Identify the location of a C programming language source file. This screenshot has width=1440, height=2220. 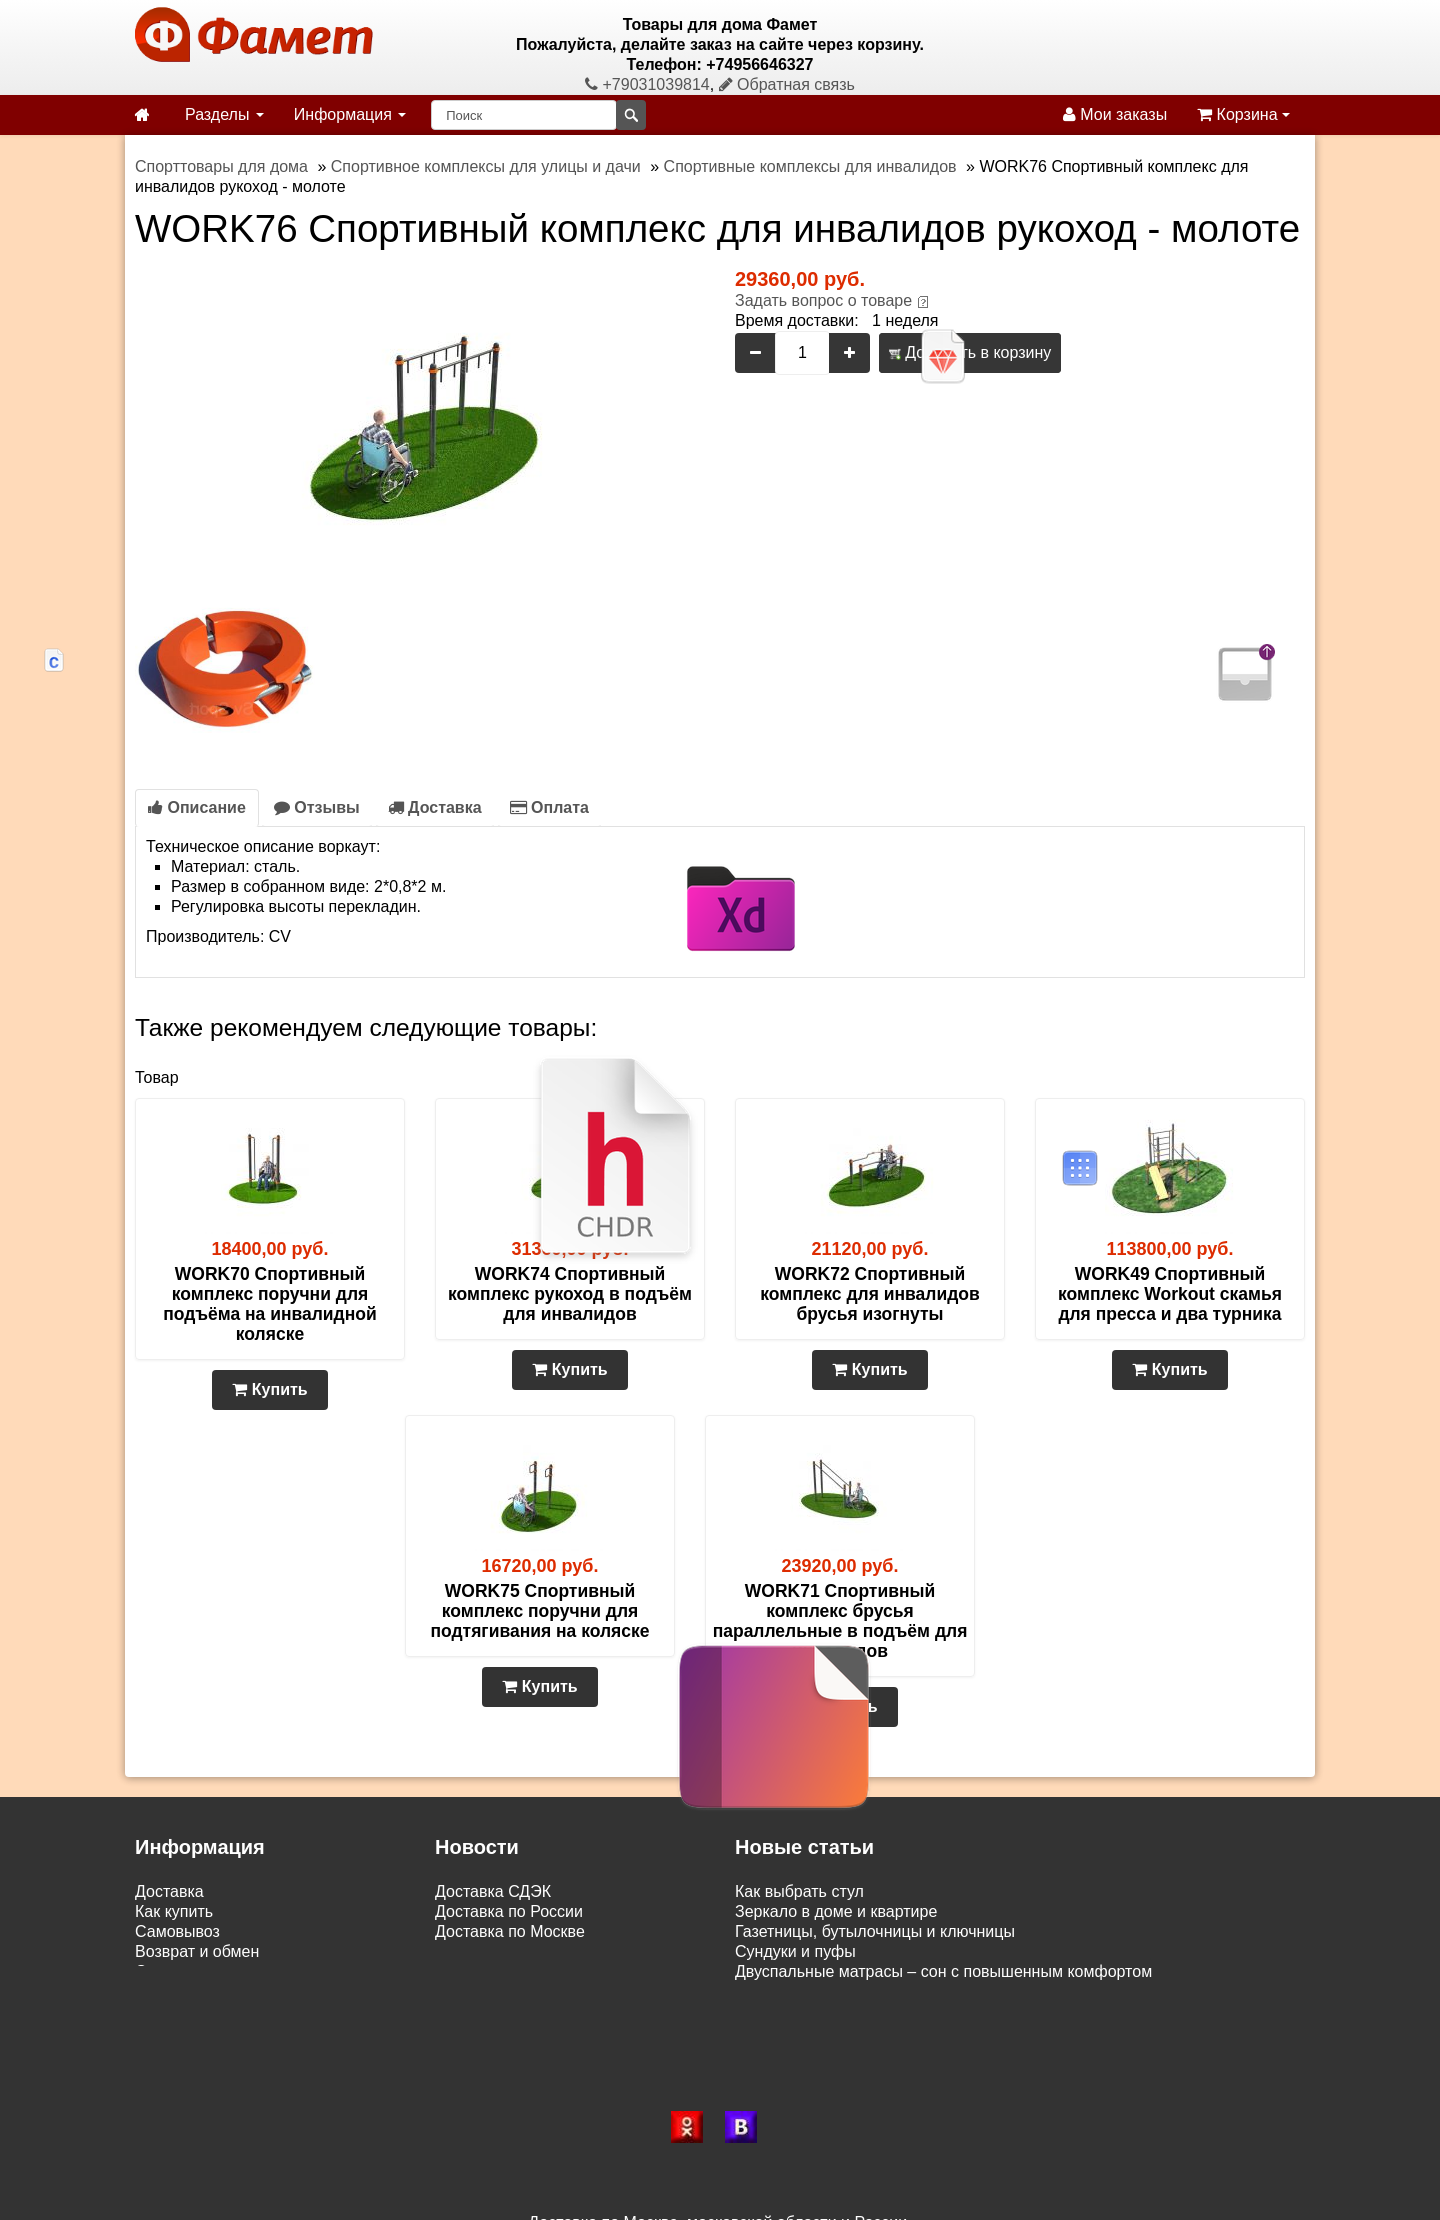
(54, 660).